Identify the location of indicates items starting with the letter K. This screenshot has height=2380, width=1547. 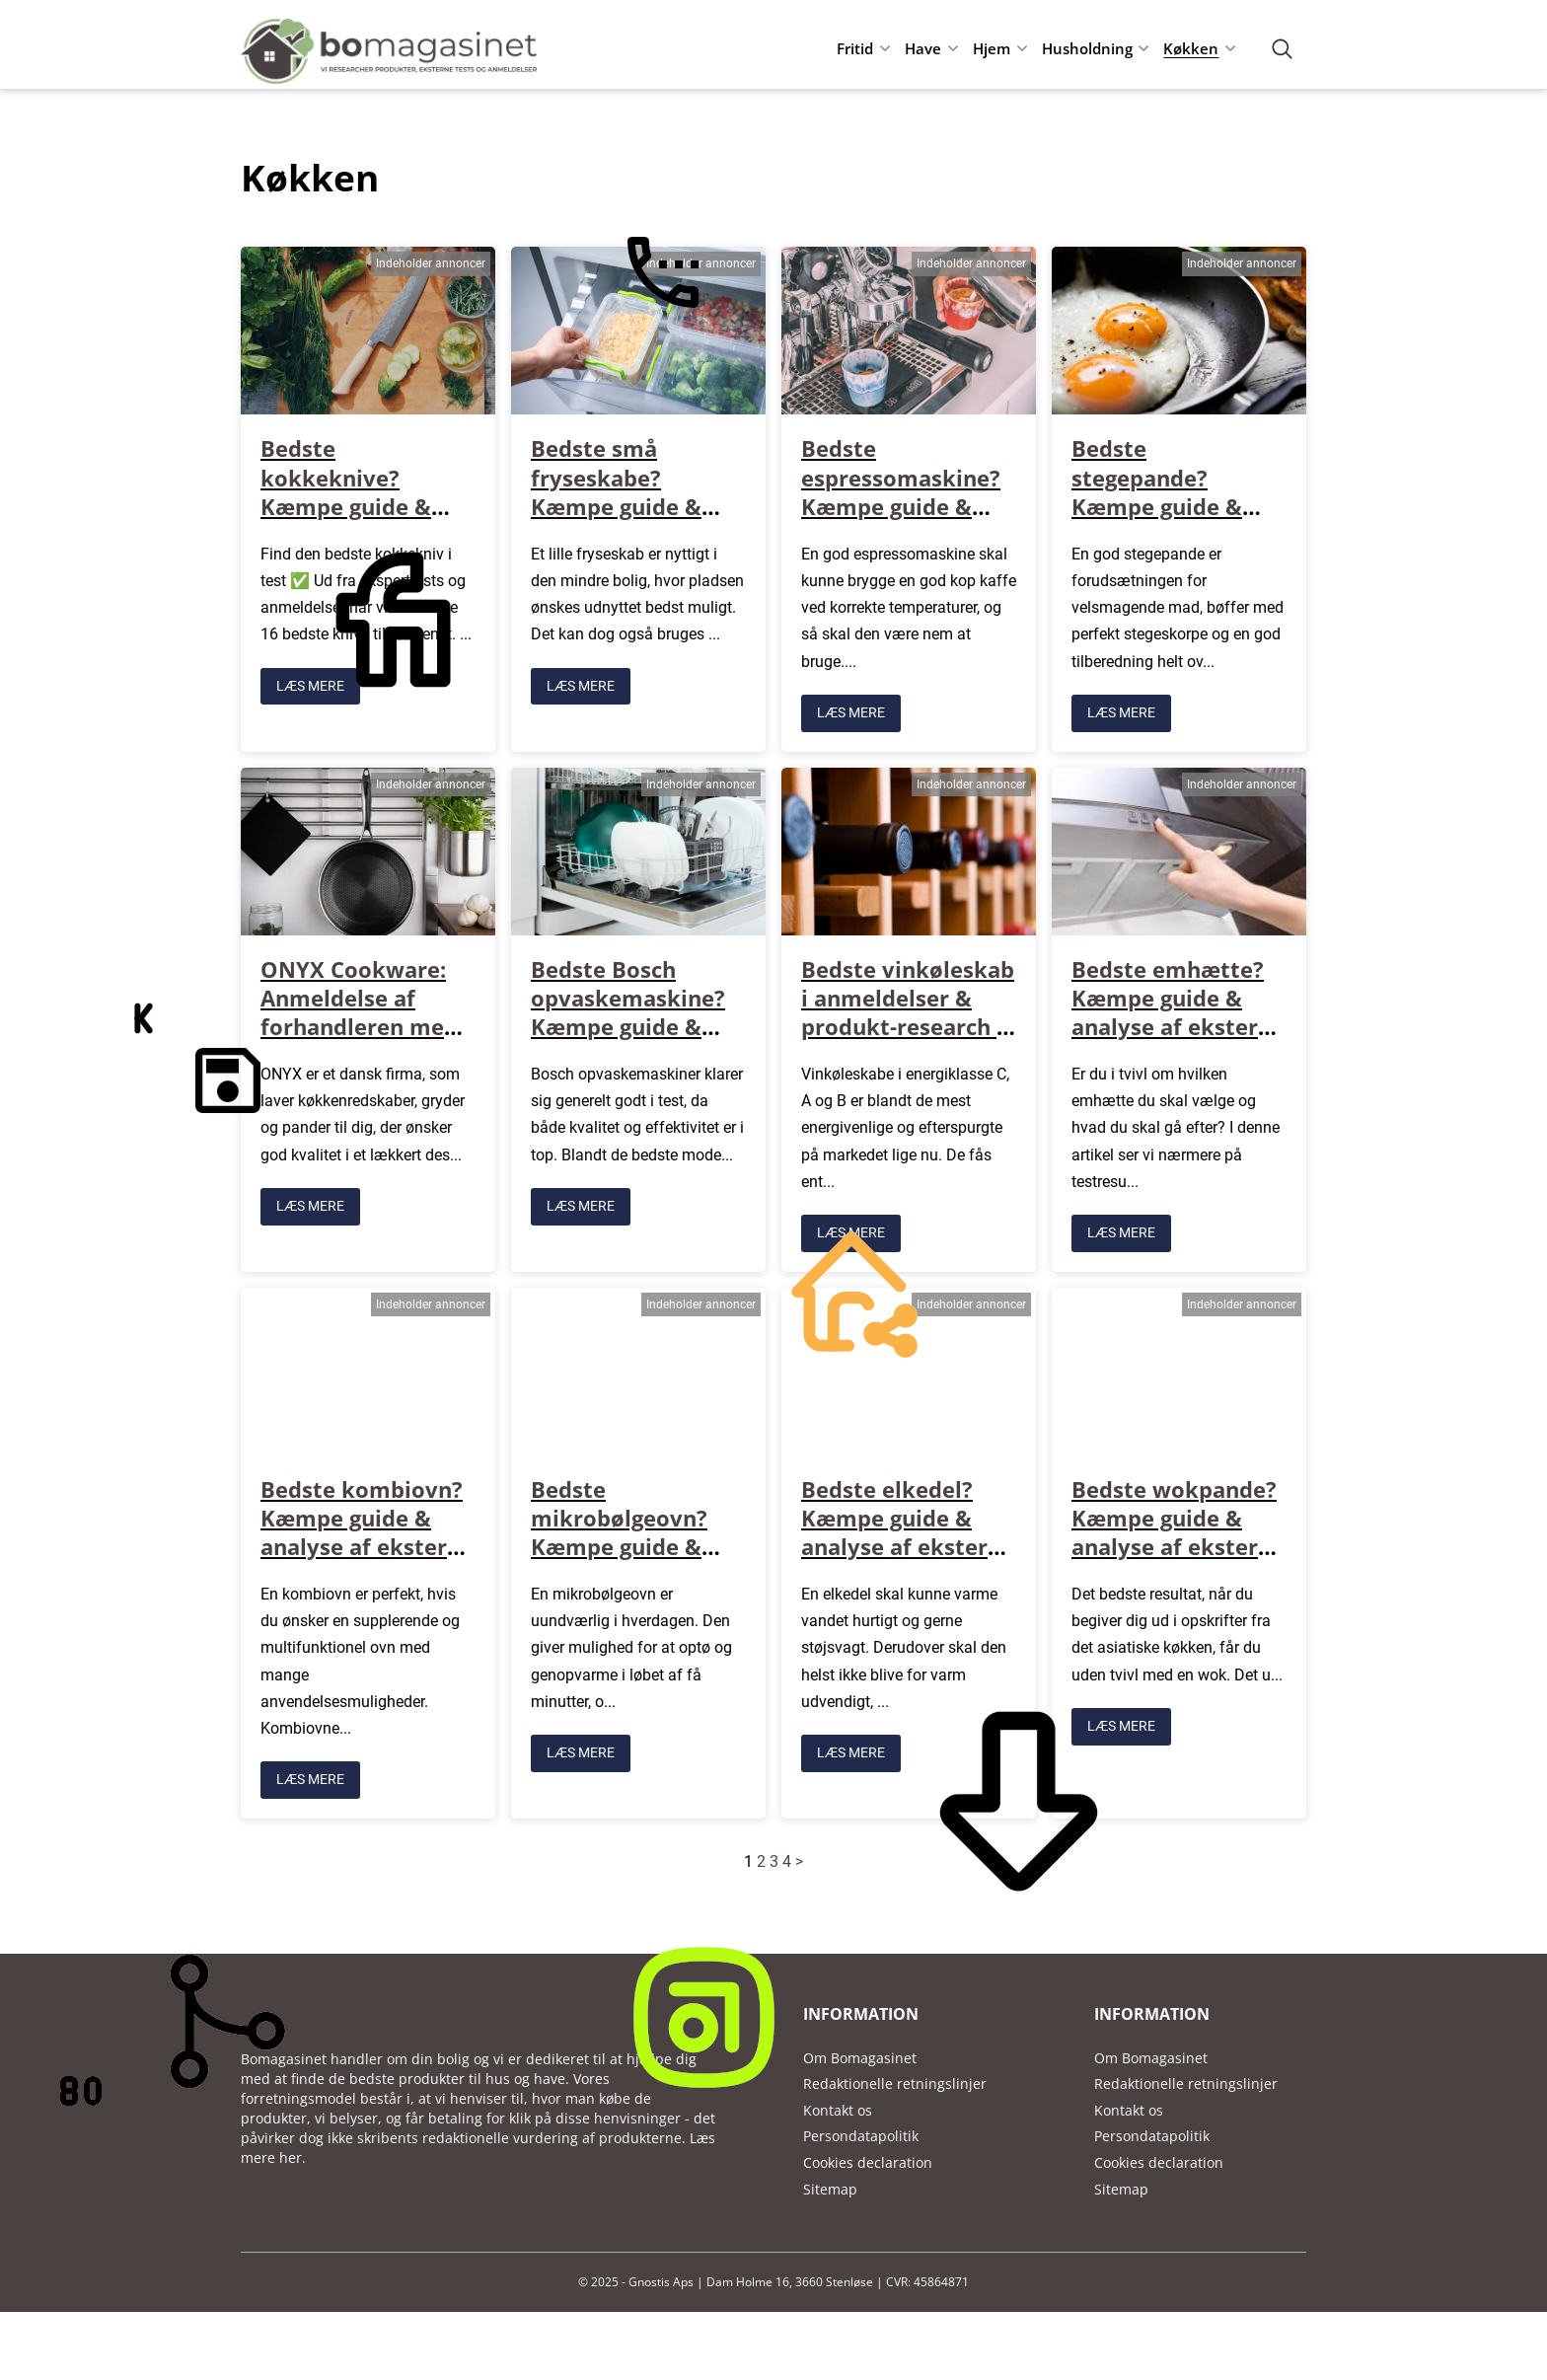
(142, 1018).